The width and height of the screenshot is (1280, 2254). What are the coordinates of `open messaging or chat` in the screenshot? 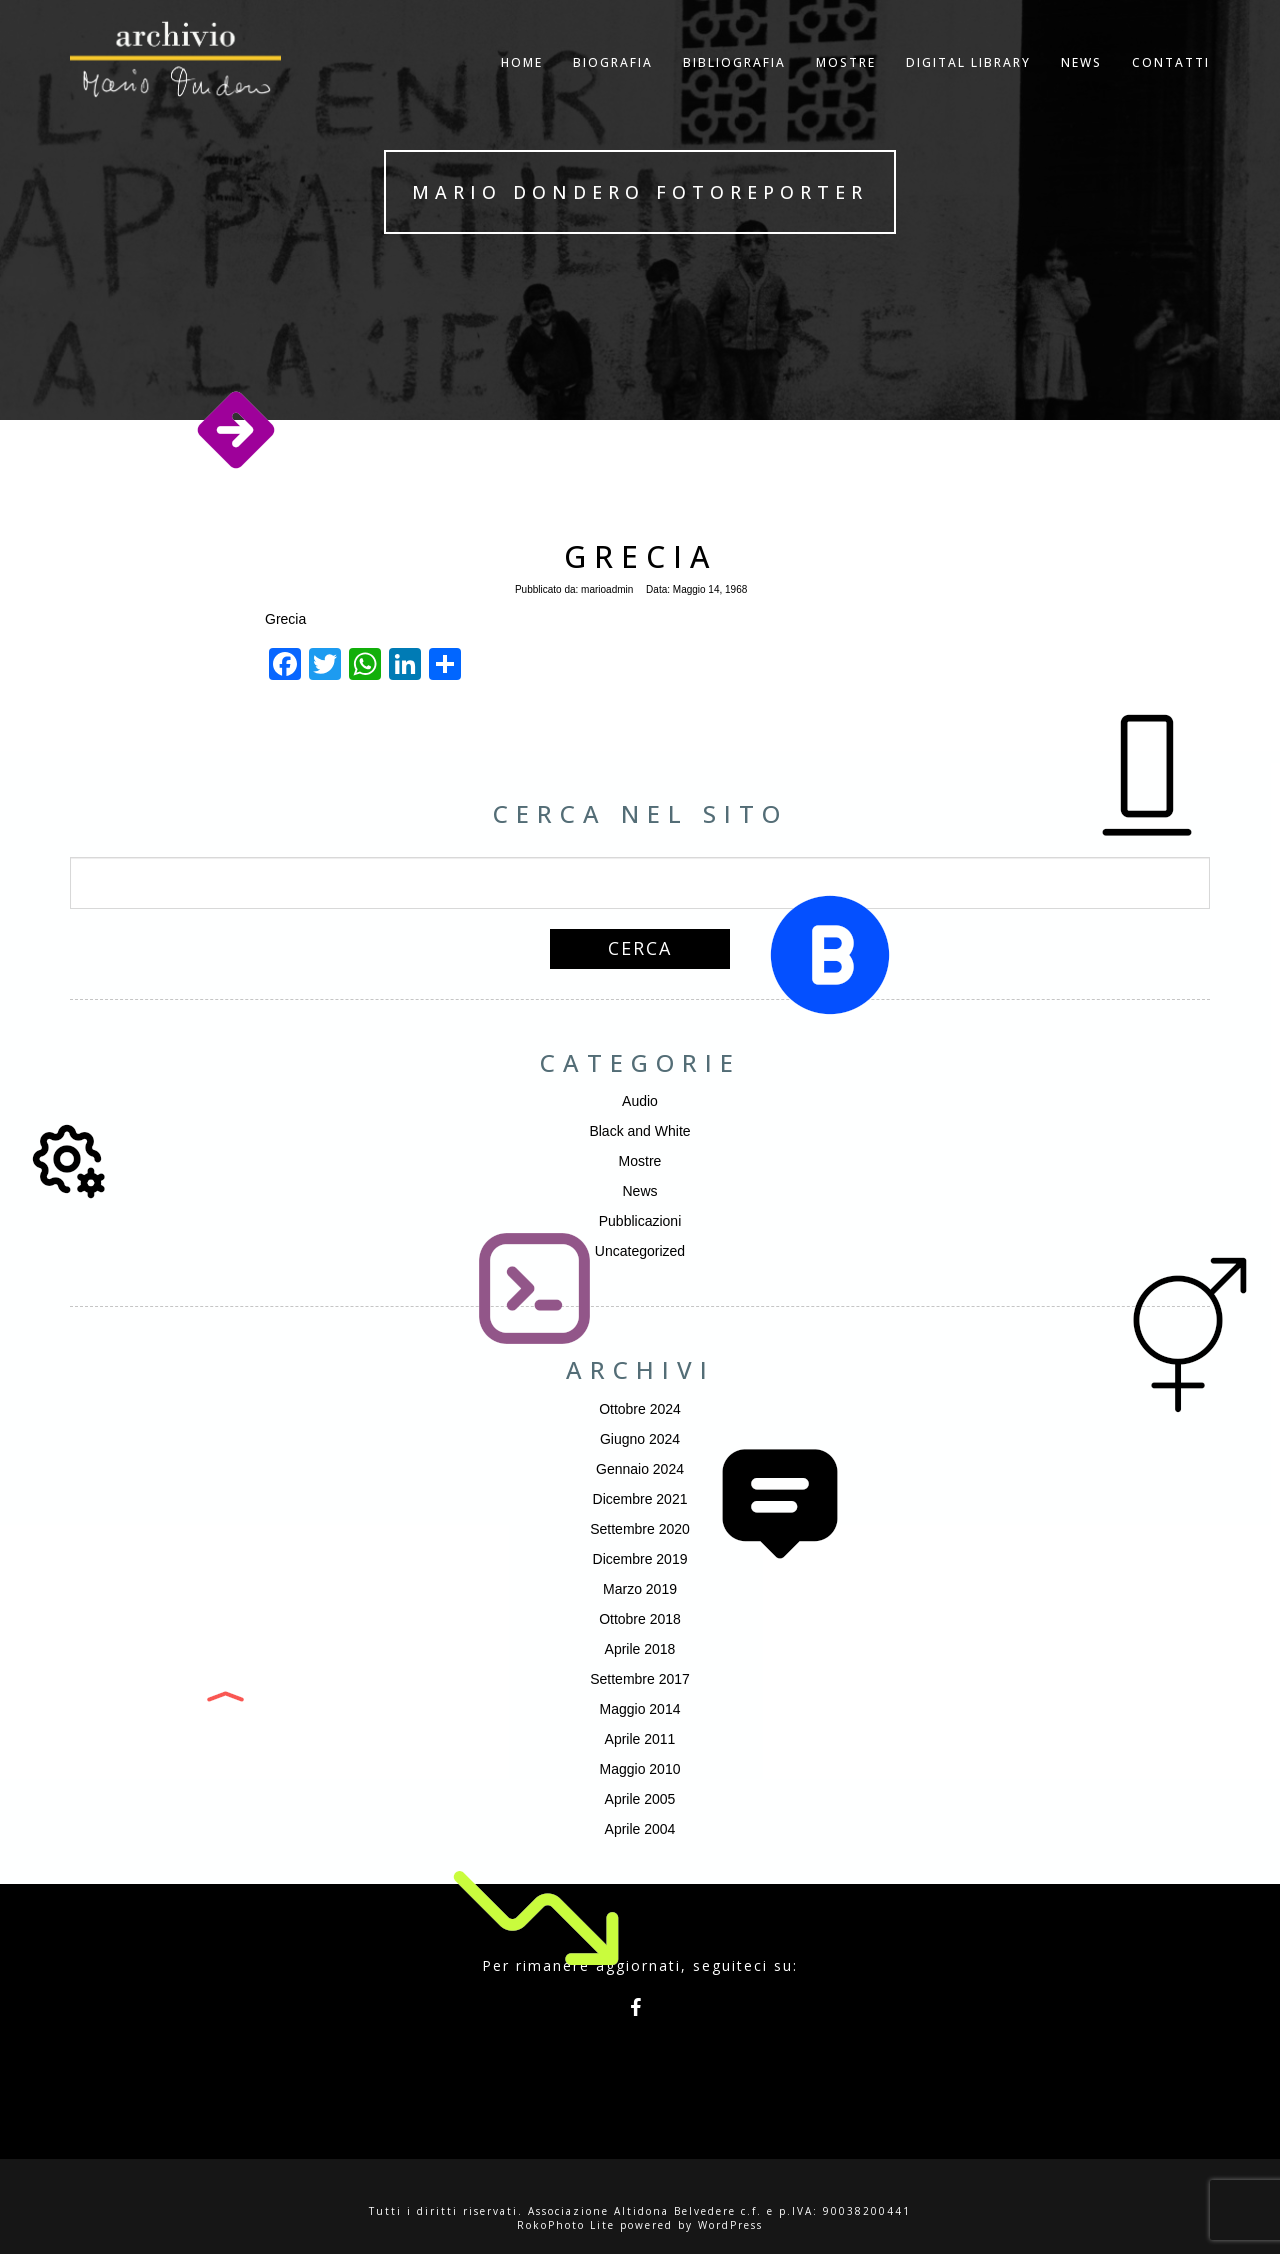 It's located at (780, 1501).